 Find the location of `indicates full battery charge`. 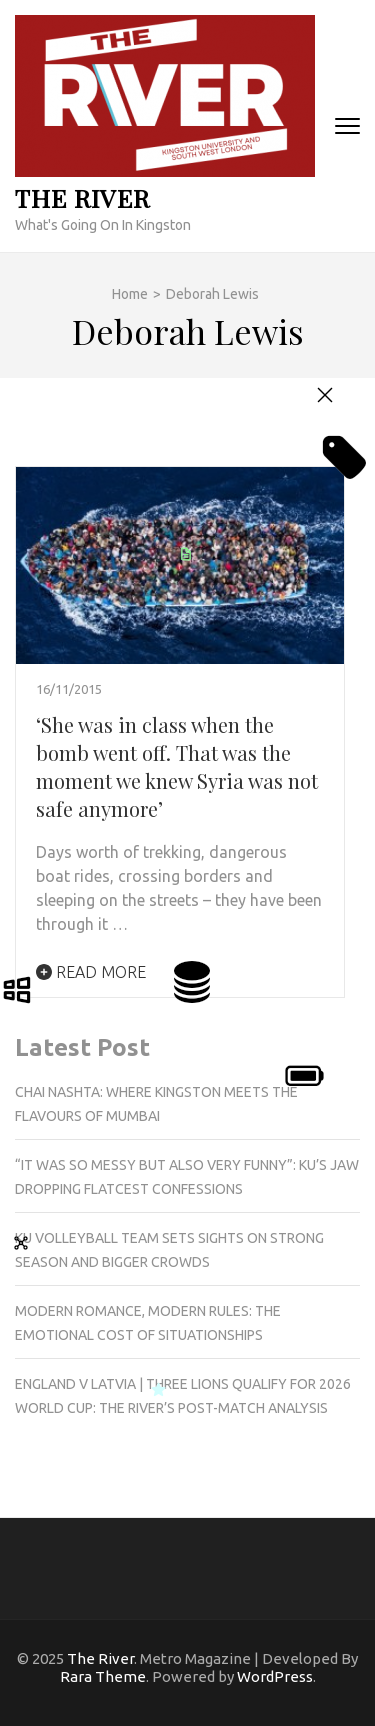

indicates full battery charge is located at coordinates (304, 1074).